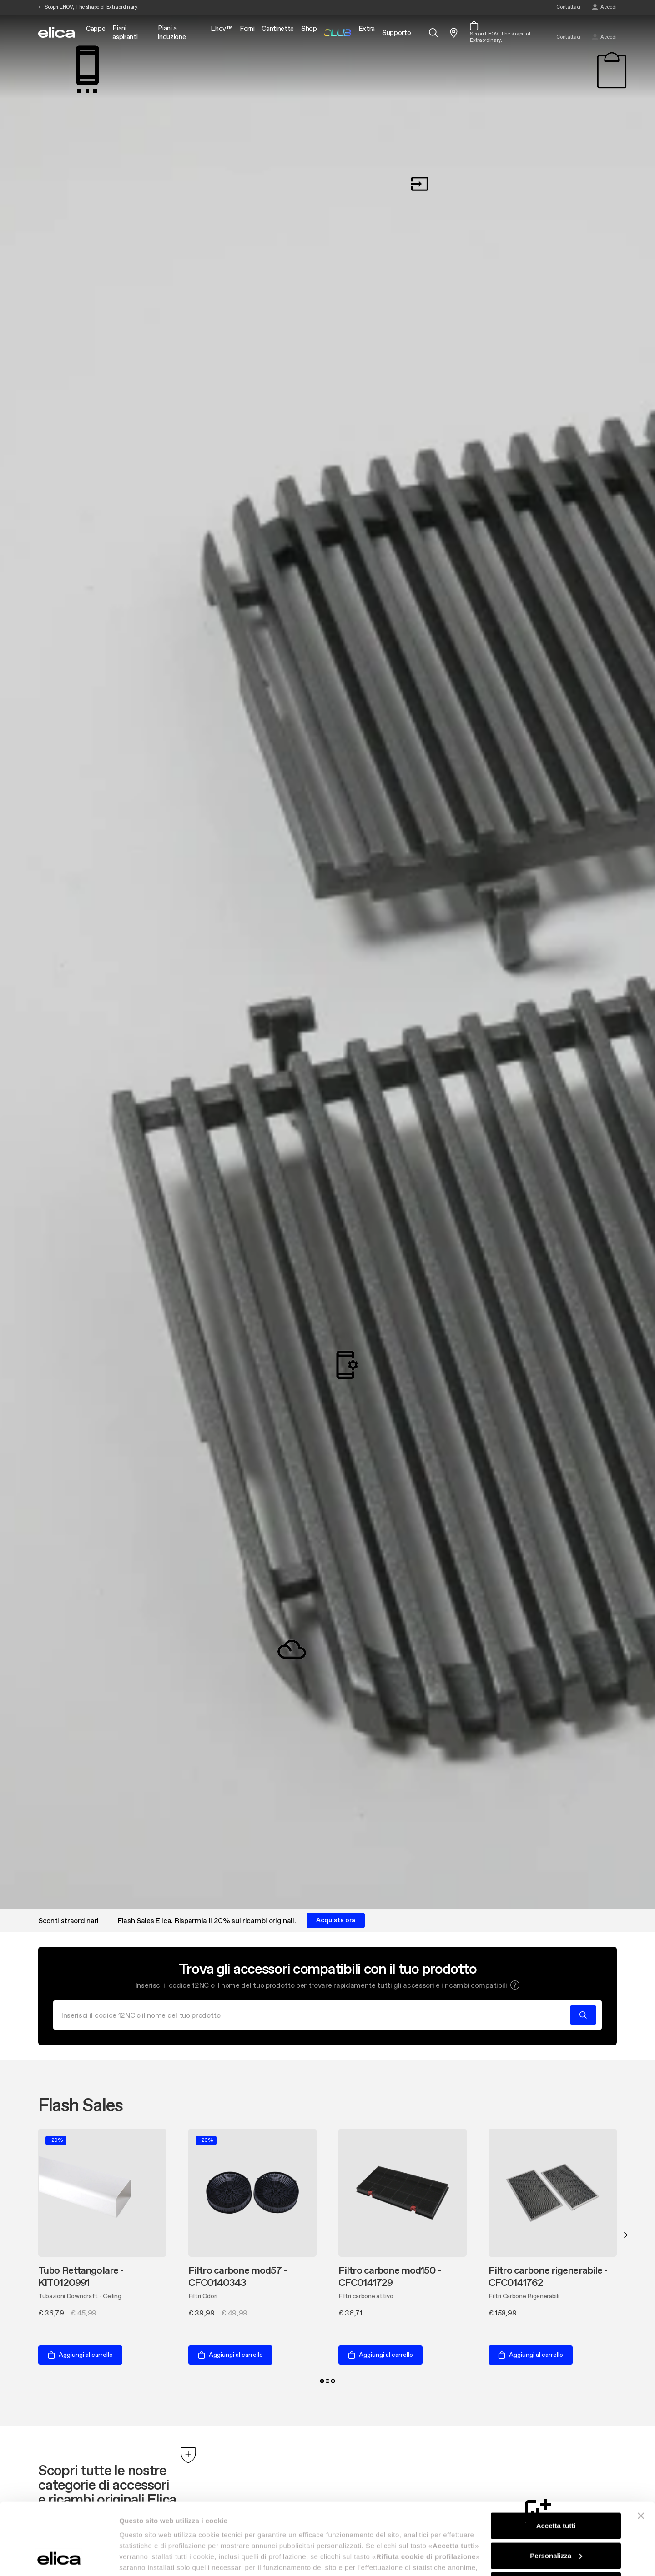  What do you see at coordinates (188, 2454) in the screenshot?
I see `add new security protection` at bounding box center [188, 2454].